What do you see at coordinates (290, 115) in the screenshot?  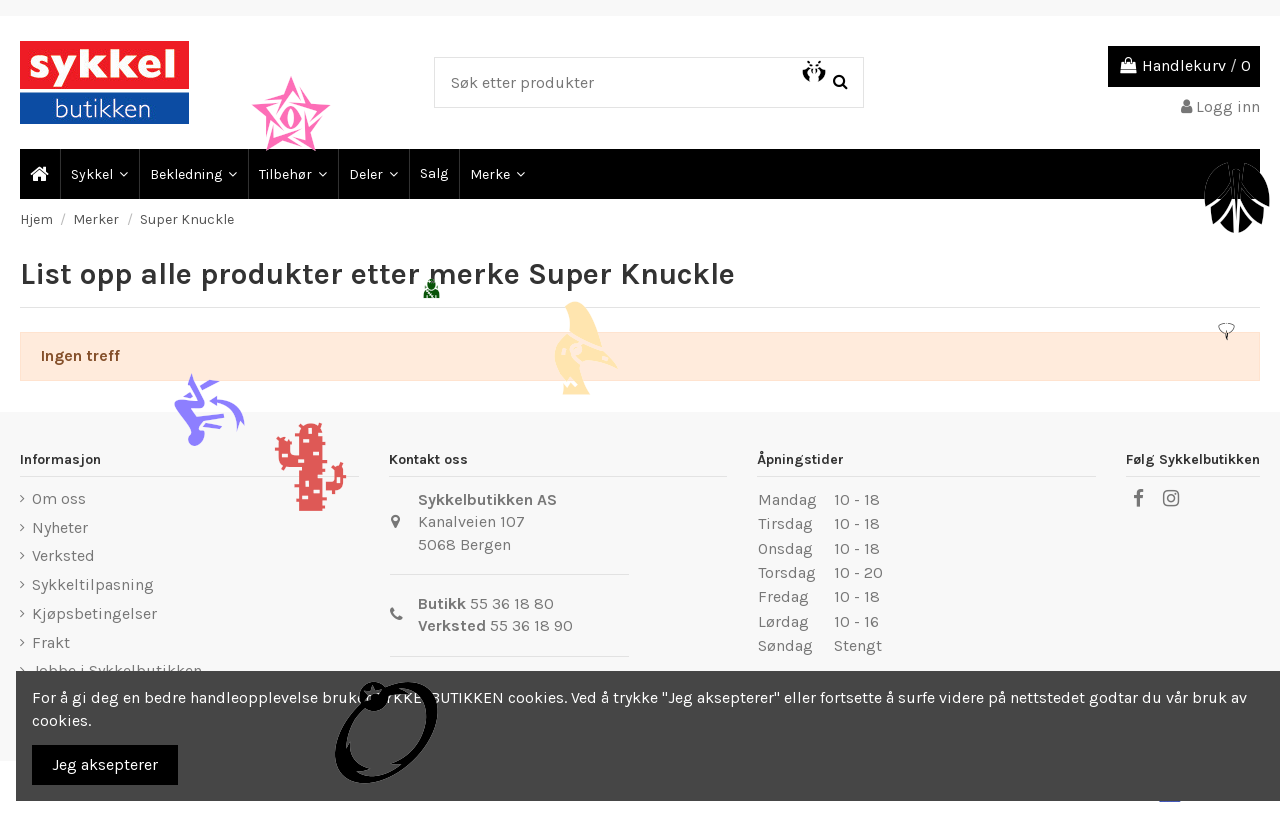 I see `indicates a cursed or corrupted item status` at bounding box center [290, 115].